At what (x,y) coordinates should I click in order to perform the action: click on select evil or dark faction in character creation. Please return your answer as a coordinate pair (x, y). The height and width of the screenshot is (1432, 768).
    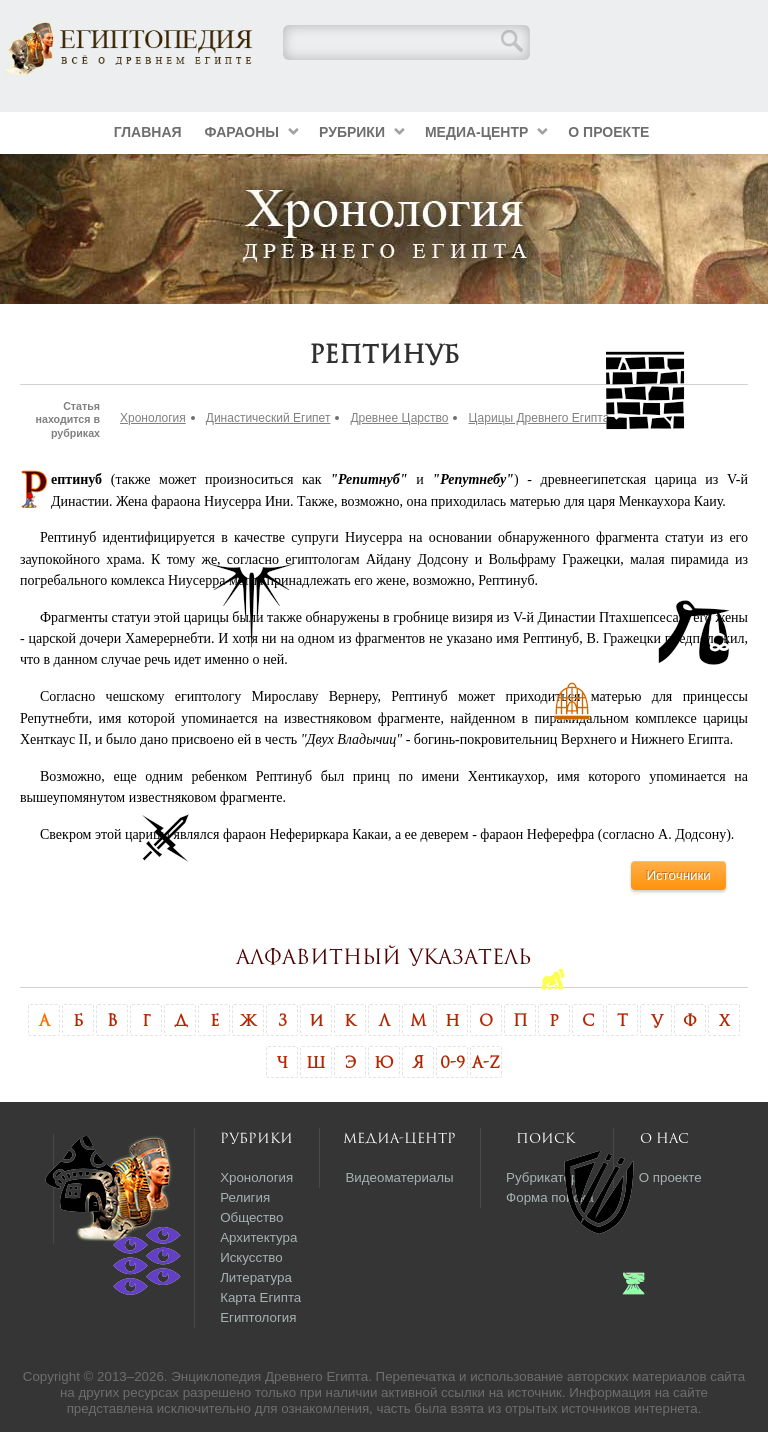
    Looking at the image, I should click on (251, 605).